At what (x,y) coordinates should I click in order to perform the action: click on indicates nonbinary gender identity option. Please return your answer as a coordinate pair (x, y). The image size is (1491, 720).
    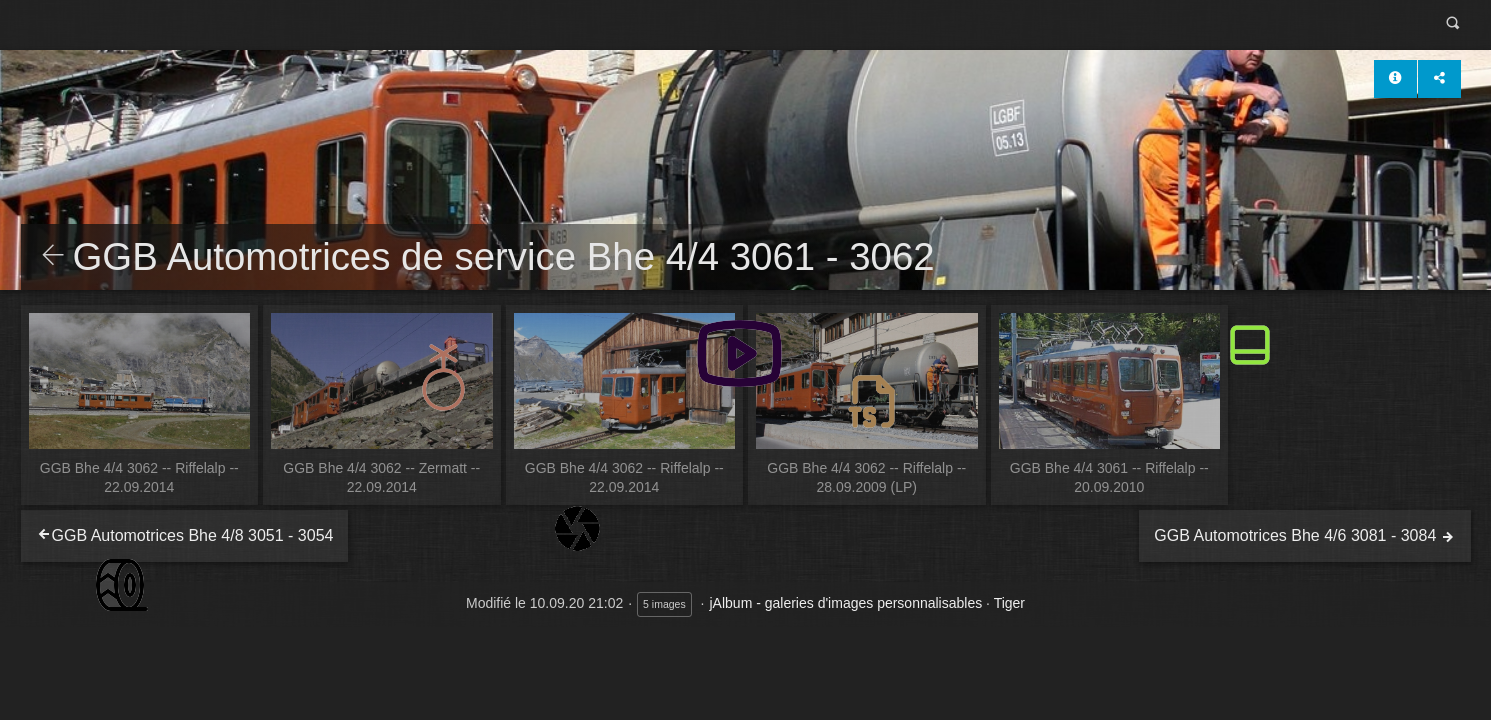
    Looking at the image, I should click on (443, 377).